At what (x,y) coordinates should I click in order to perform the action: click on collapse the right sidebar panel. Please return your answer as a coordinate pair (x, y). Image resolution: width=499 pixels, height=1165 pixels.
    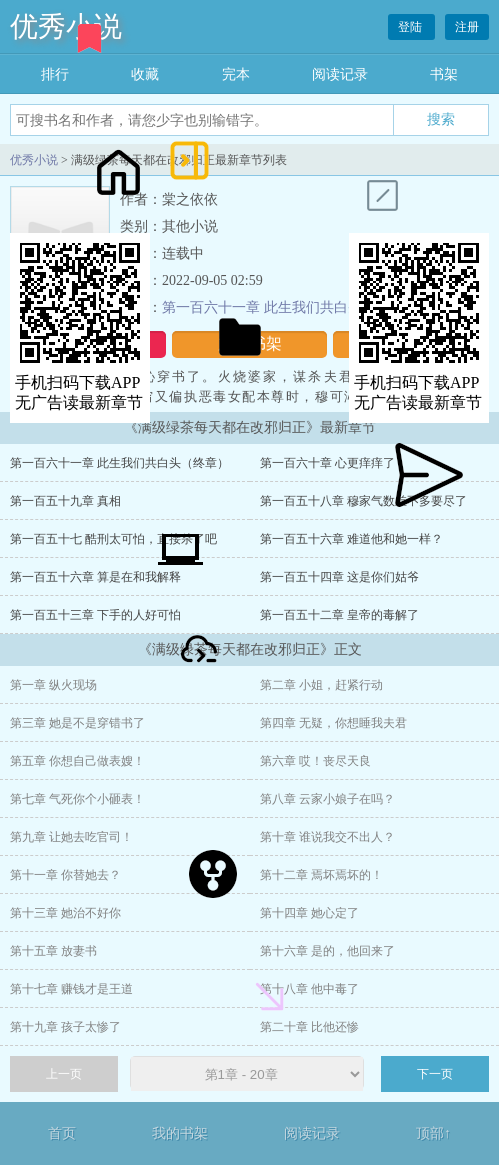
    Looking at the image, I should click on (189, 160).